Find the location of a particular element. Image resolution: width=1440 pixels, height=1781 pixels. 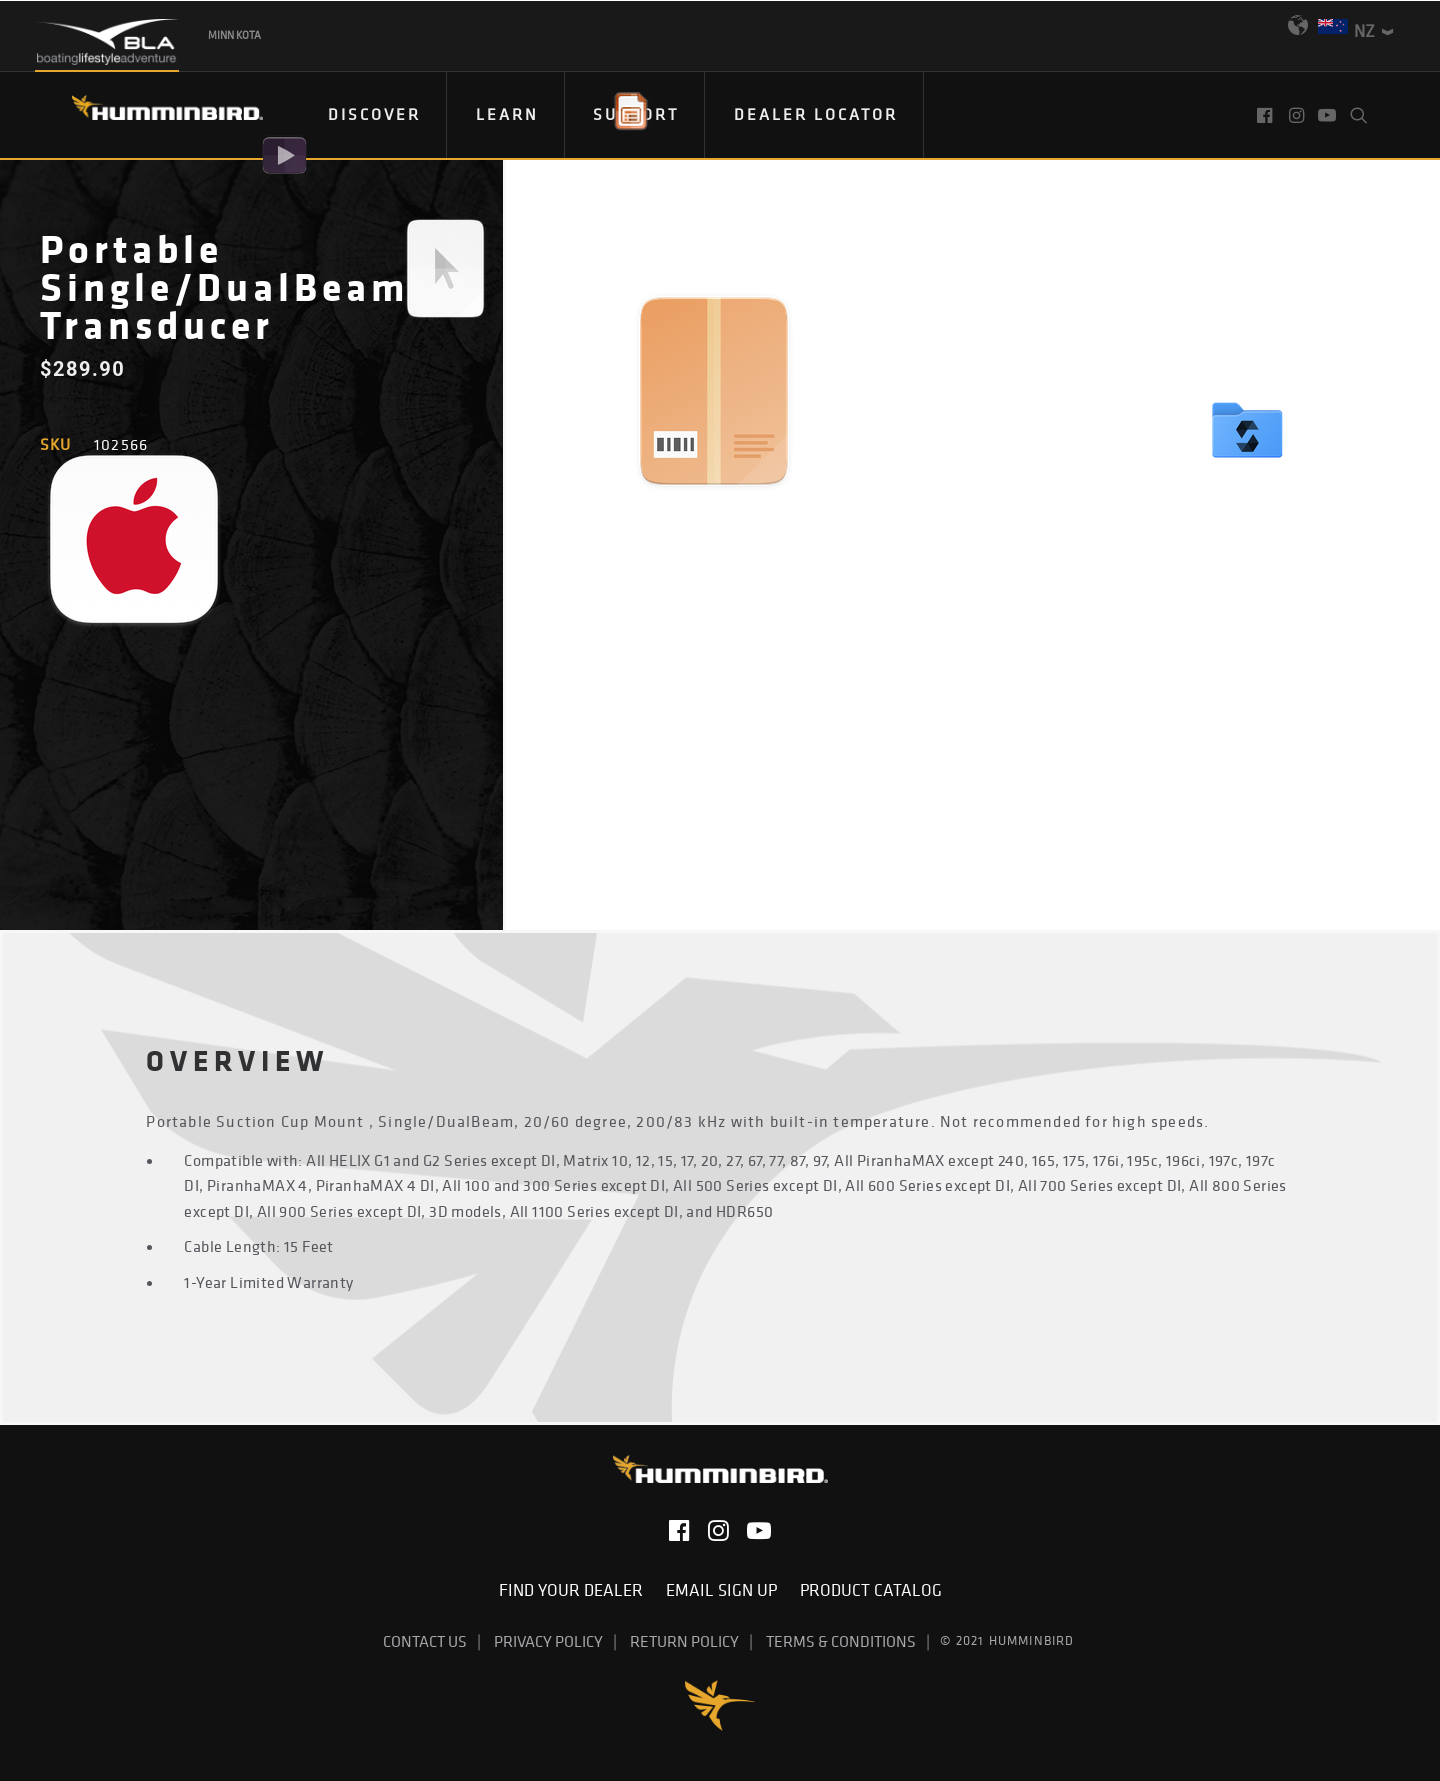

access AppleCare support for your Mac is located at coordinates (134, 539).